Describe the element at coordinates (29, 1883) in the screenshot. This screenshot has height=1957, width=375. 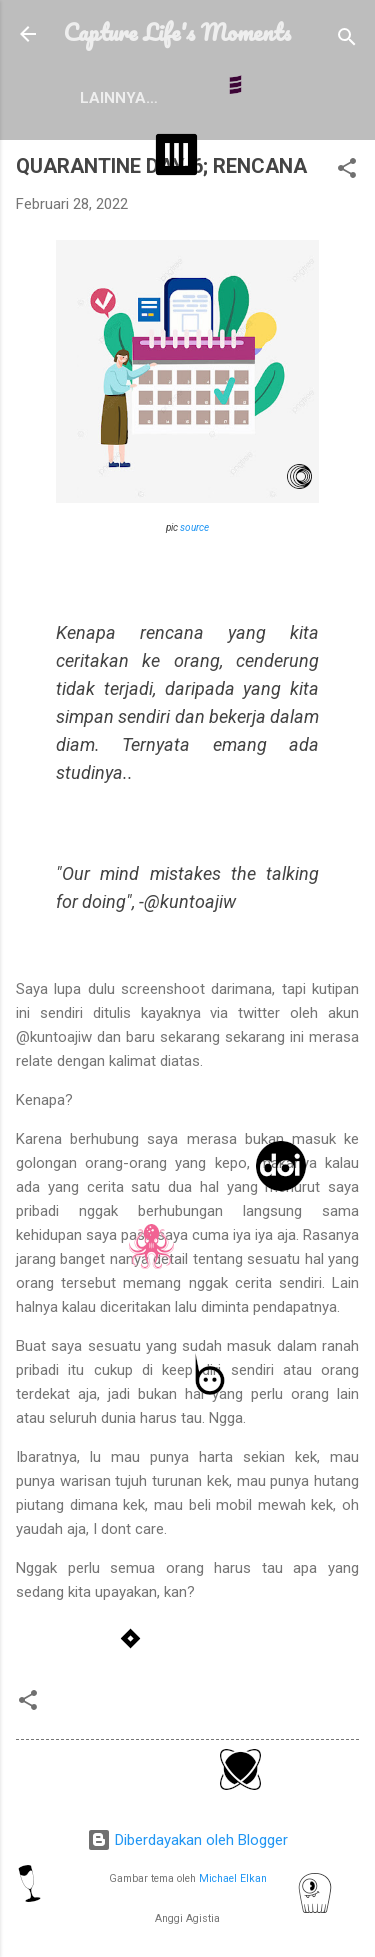
I see `wine compatibility layer application logo` at that location.